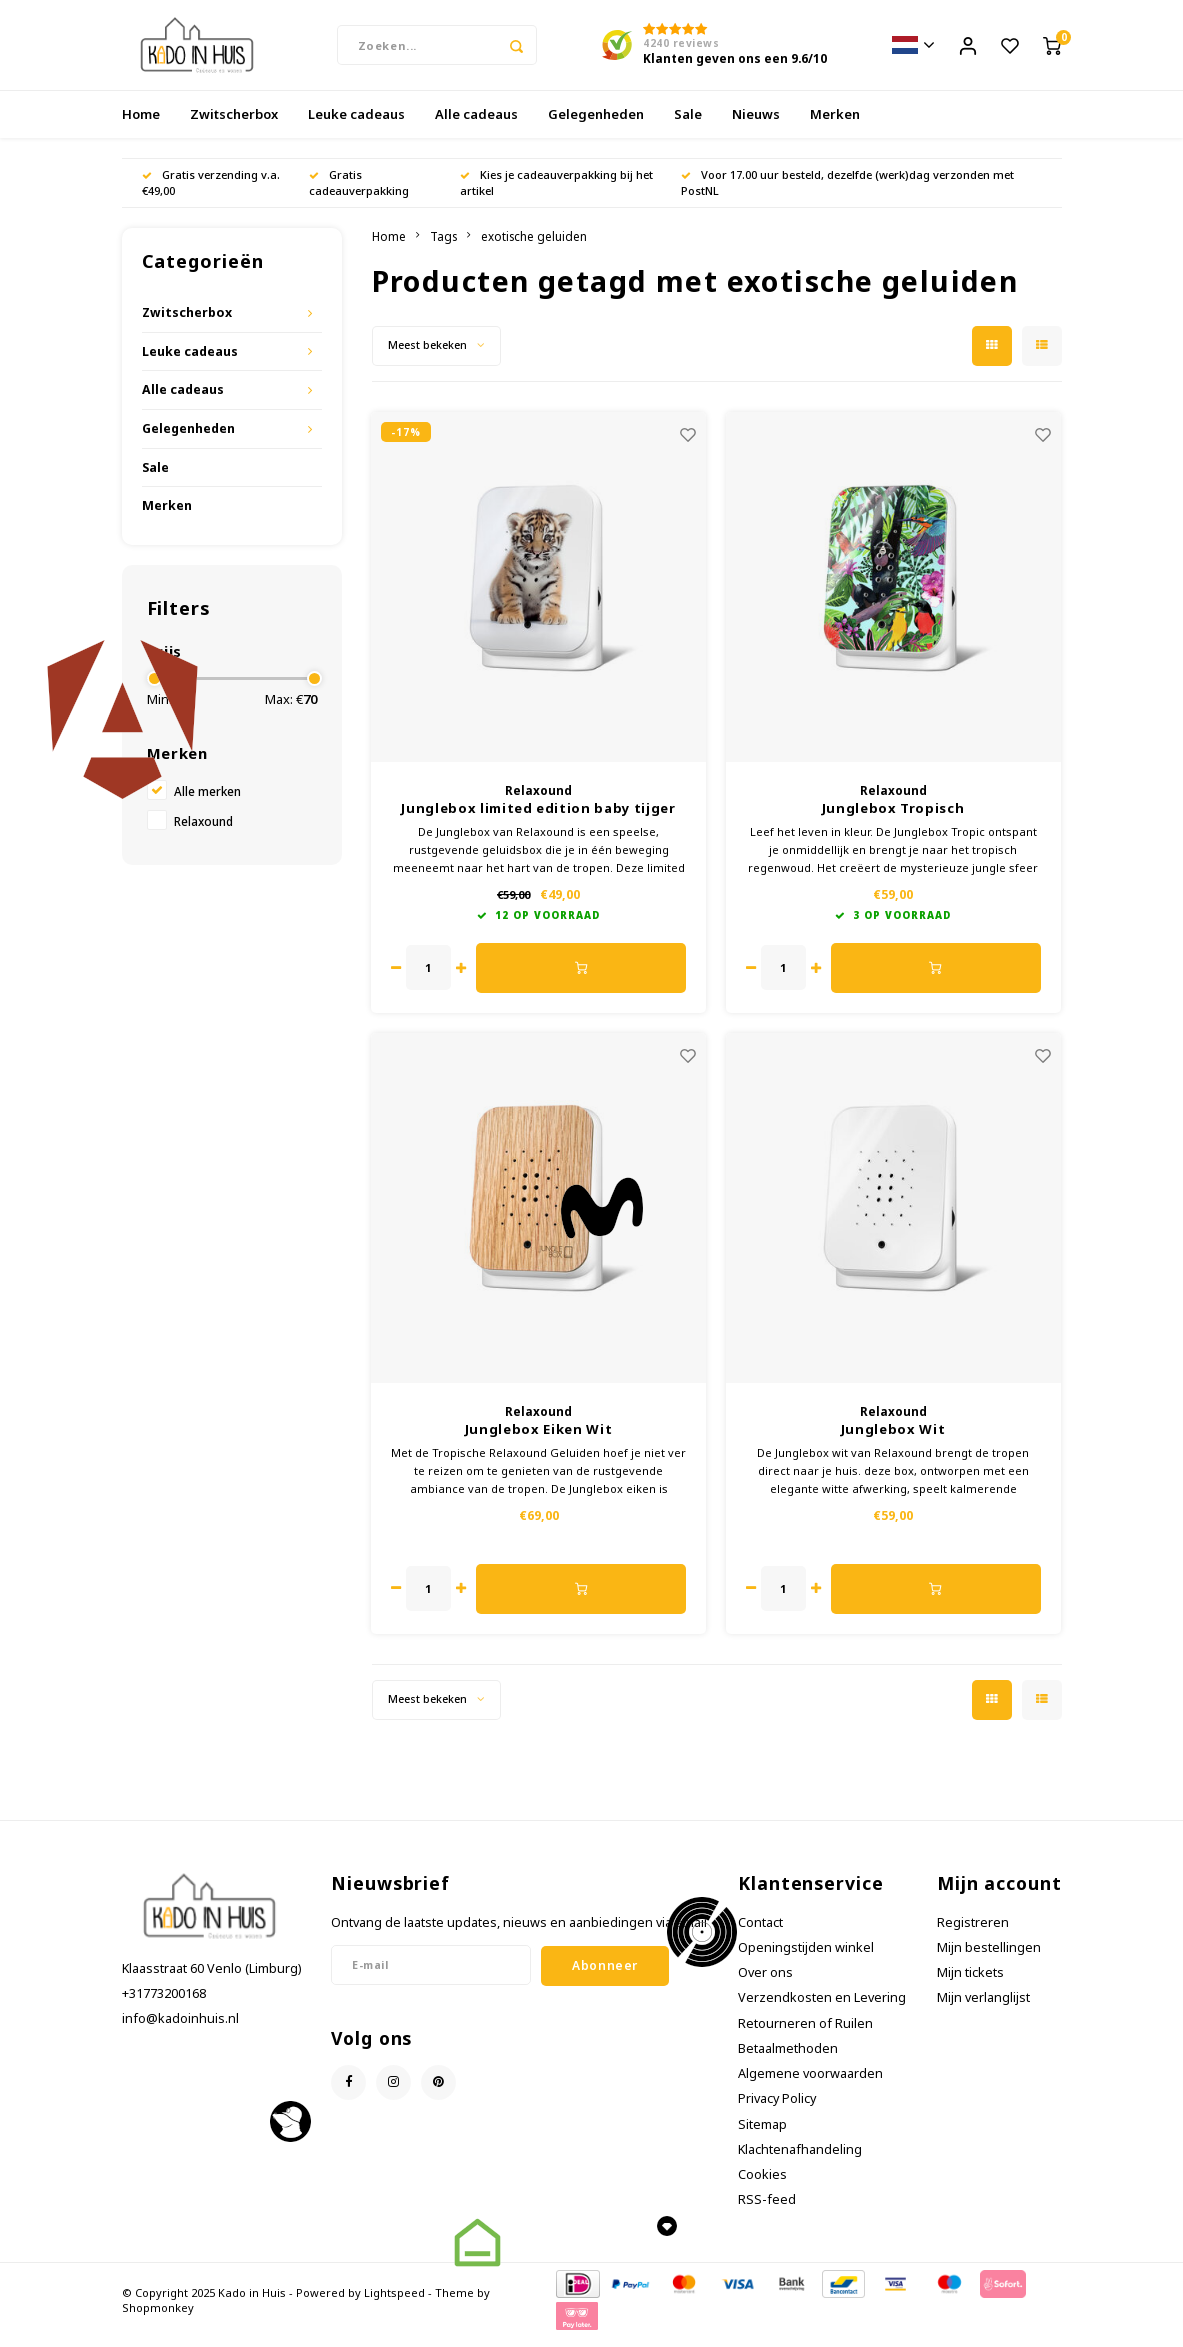  I want to click on copper cryptocurrency logo, so click(667, 2226).